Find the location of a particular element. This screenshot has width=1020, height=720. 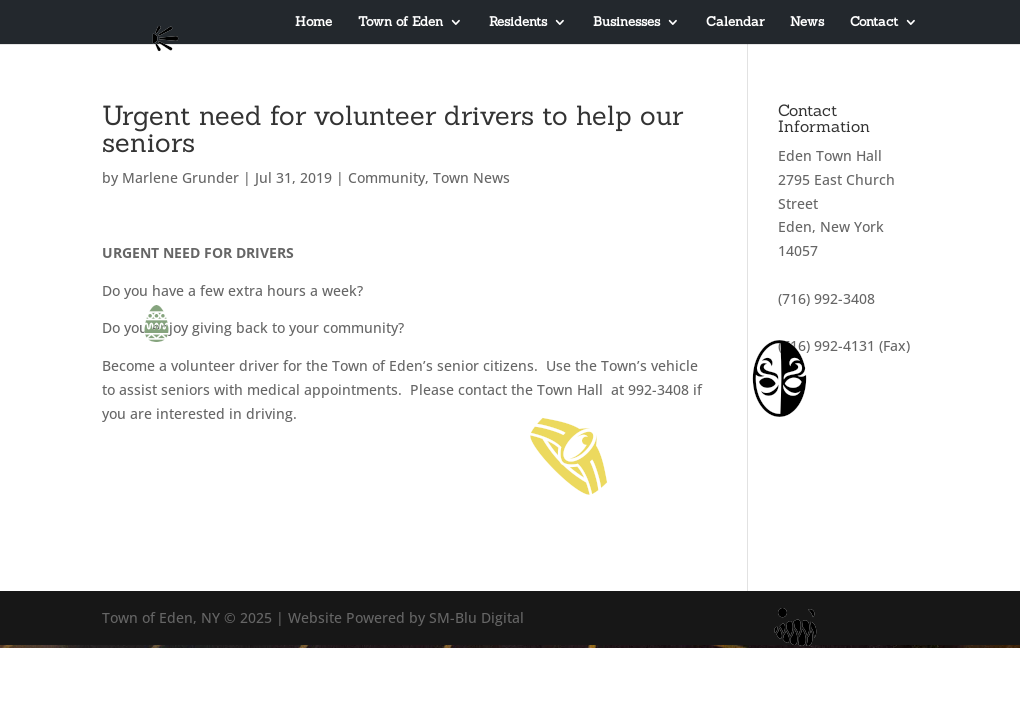

select a mask or disguise item in gameplay is located at coordinates (779, 378).